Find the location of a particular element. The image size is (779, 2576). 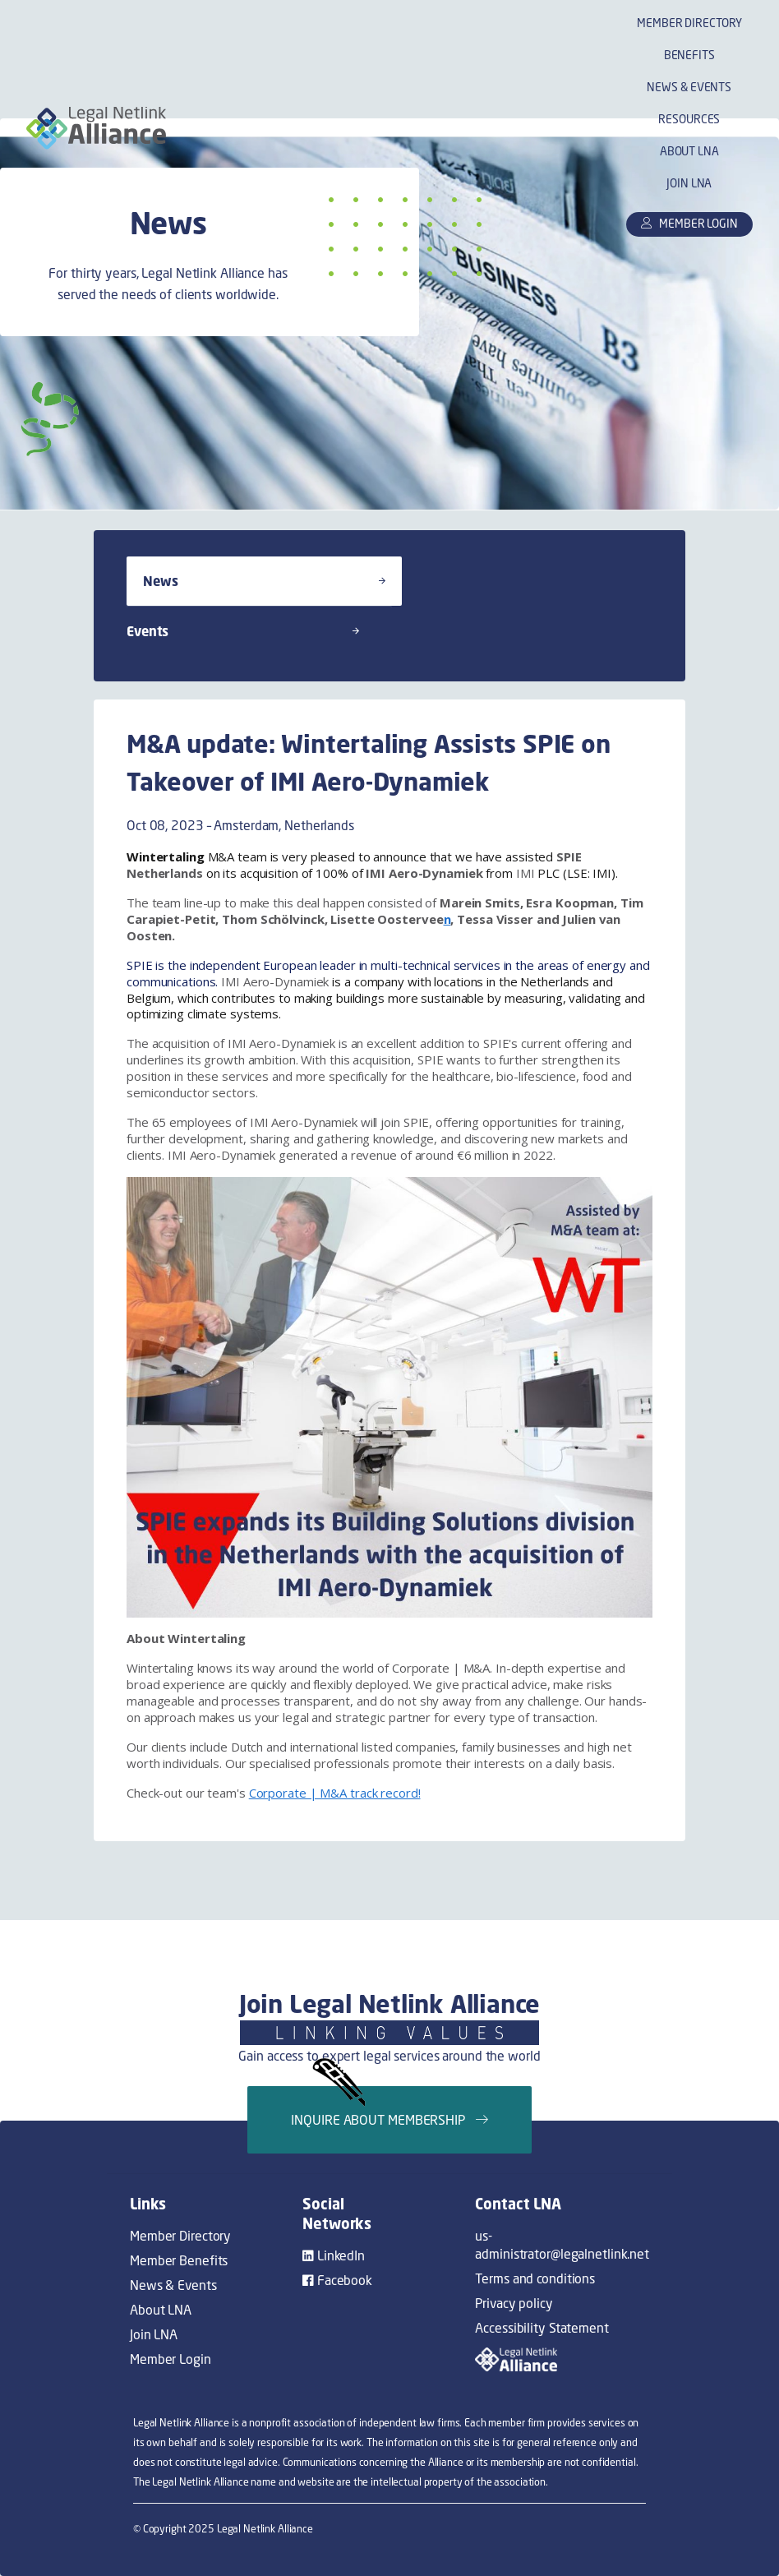

access cutting or trimming tools is located at coordinates (339, 2082).